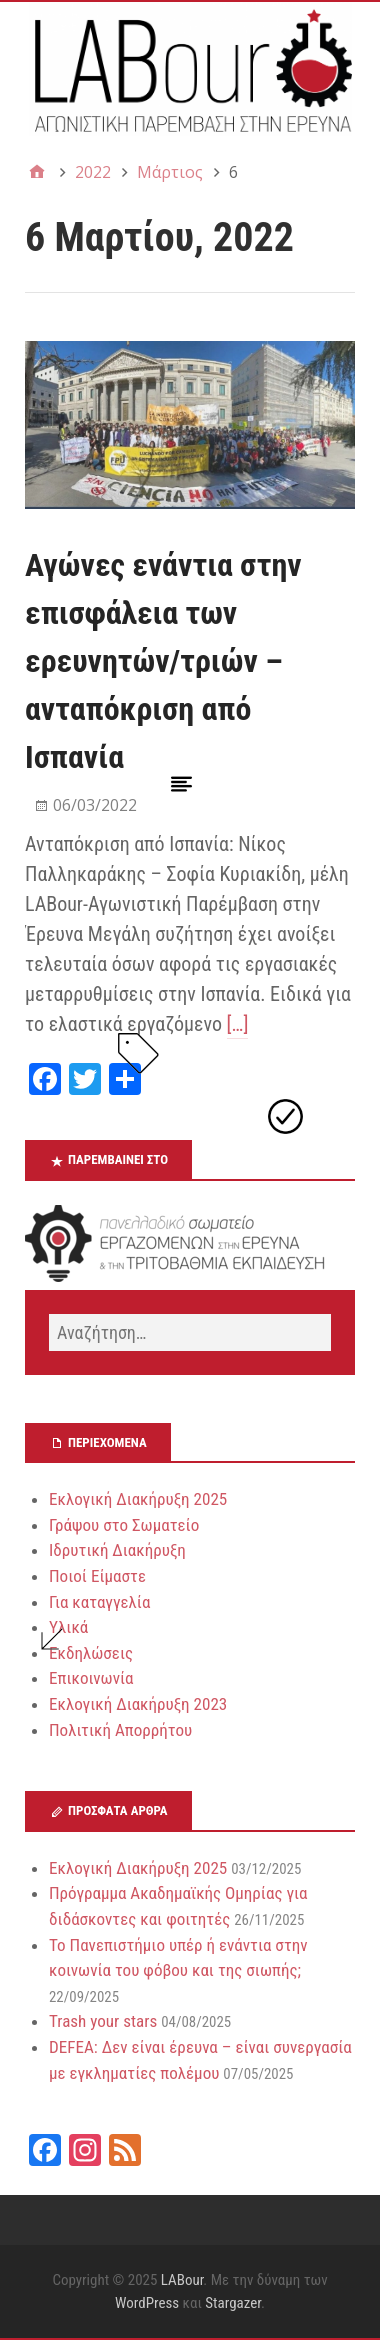 Image resolution: width=380 pixels, height=2340 pixels. What do you see at coordinates (285, 1116) in the screenshot?
I see `confirms a completed action or task` at bounding box center [285, 1116].